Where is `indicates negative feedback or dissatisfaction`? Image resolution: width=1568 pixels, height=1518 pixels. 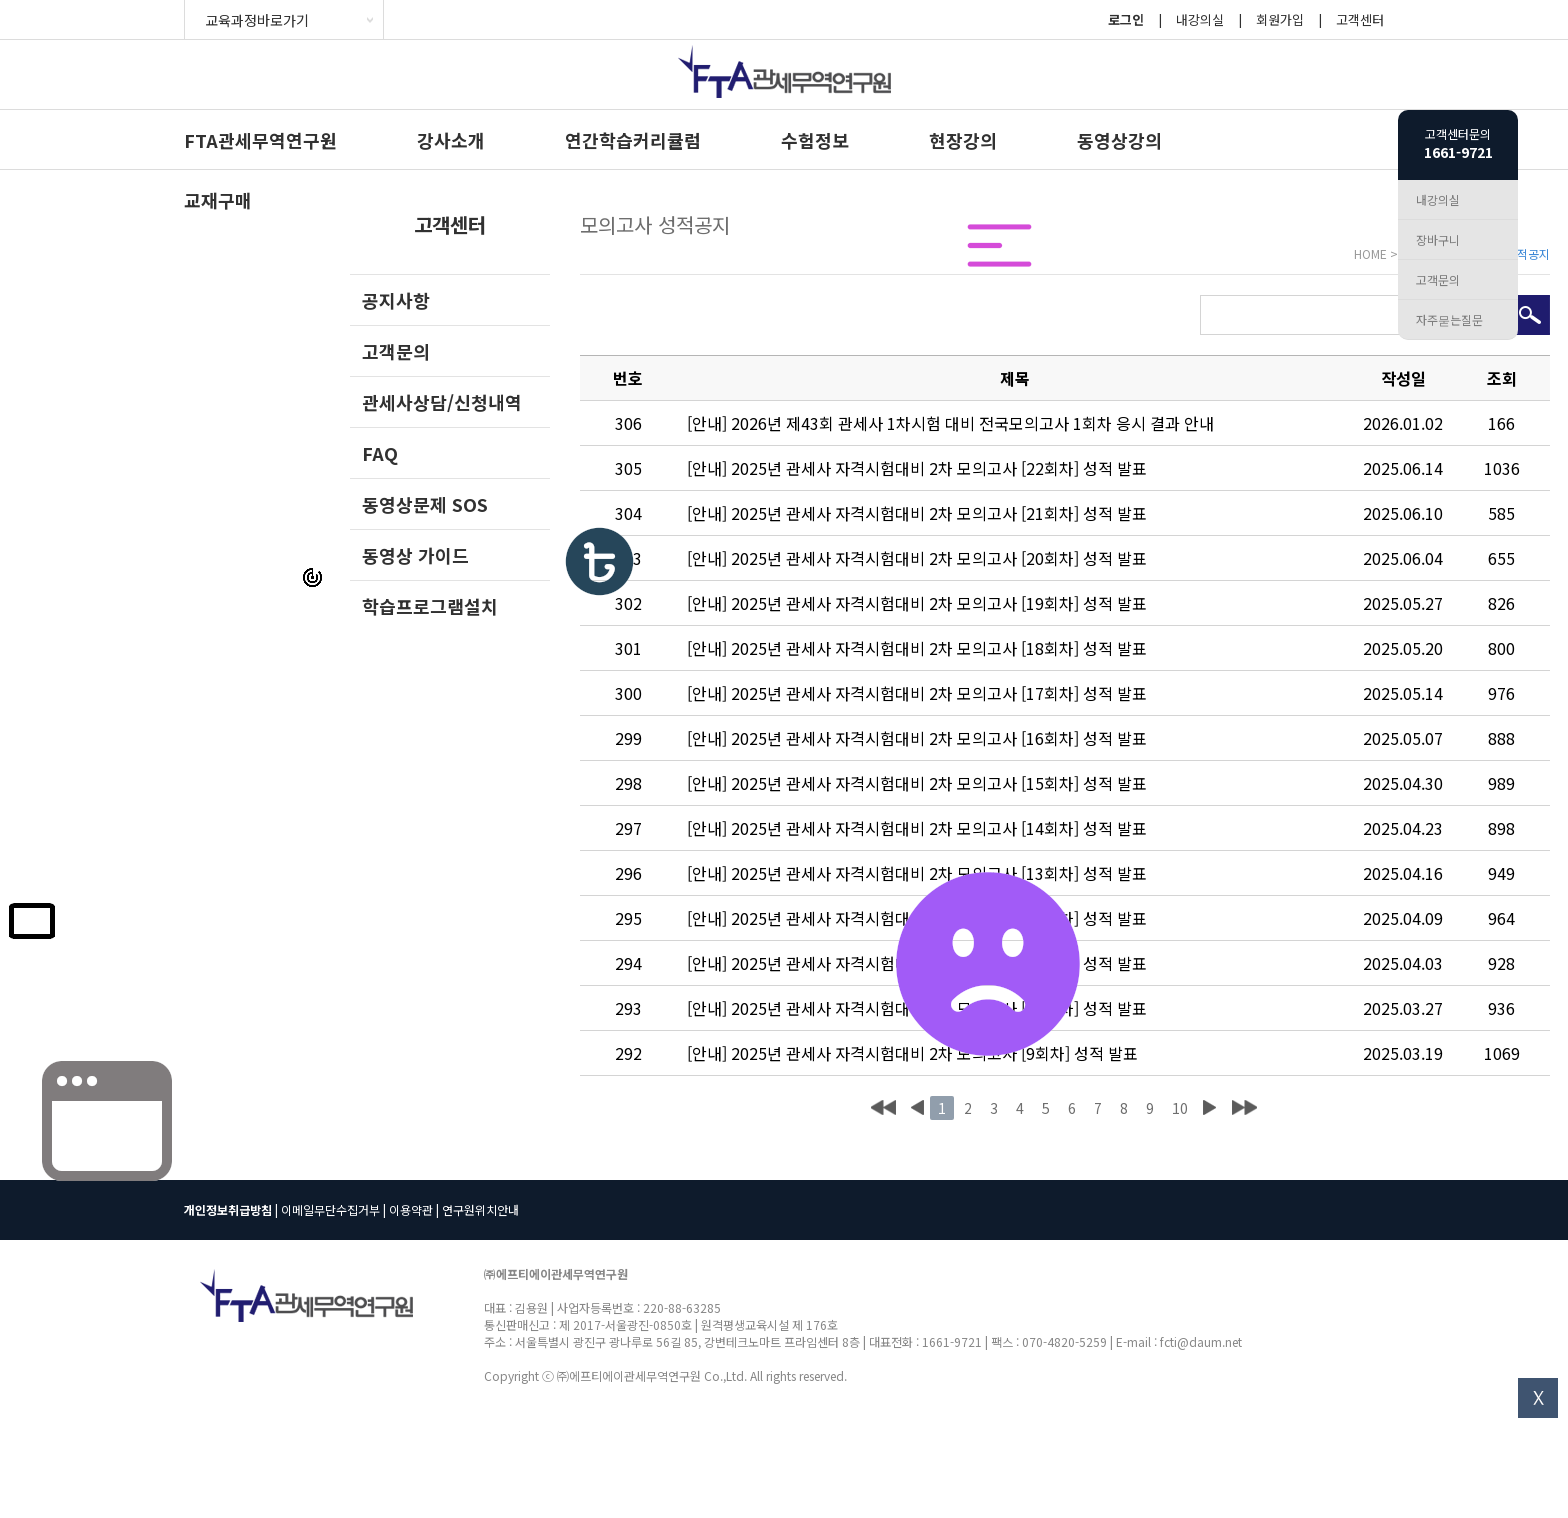
indicates negative feedback or dissatisfaction is located at coordinates (988, 964).